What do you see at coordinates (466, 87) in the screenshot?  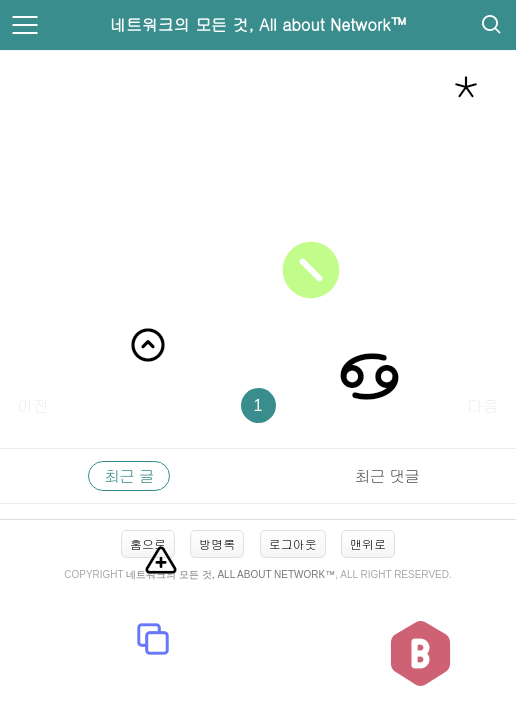 I see `indicates a required field in a form` at bounding box center [466, 87].